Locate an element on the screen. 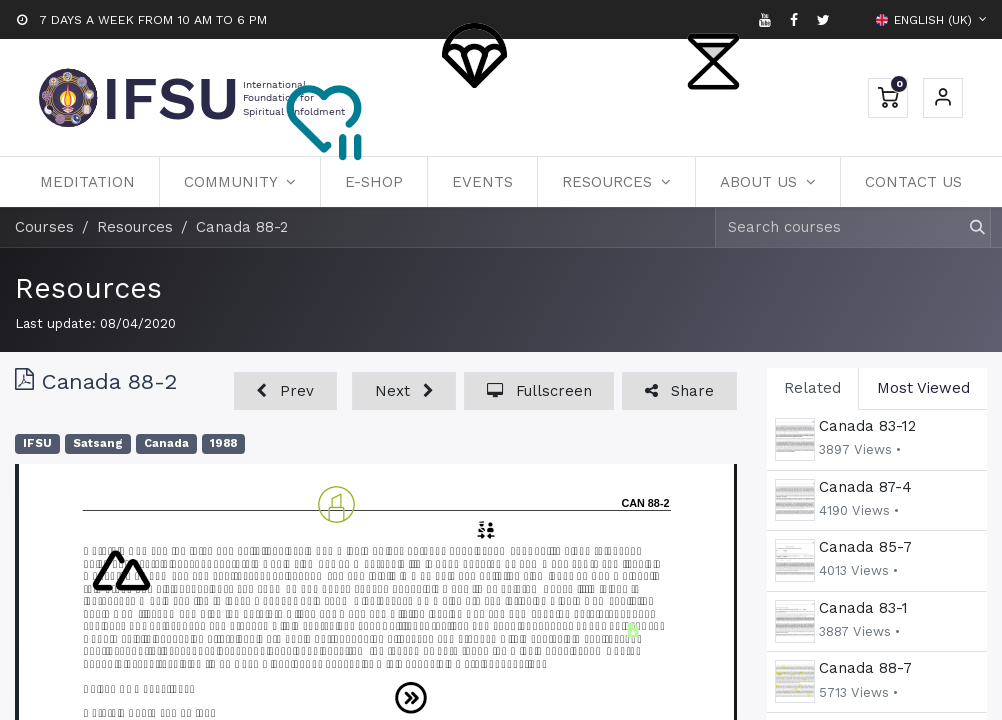 The height and width of the screenshot is (720, 1002). access emergency or backup support options is located at coordinates (474, 55).